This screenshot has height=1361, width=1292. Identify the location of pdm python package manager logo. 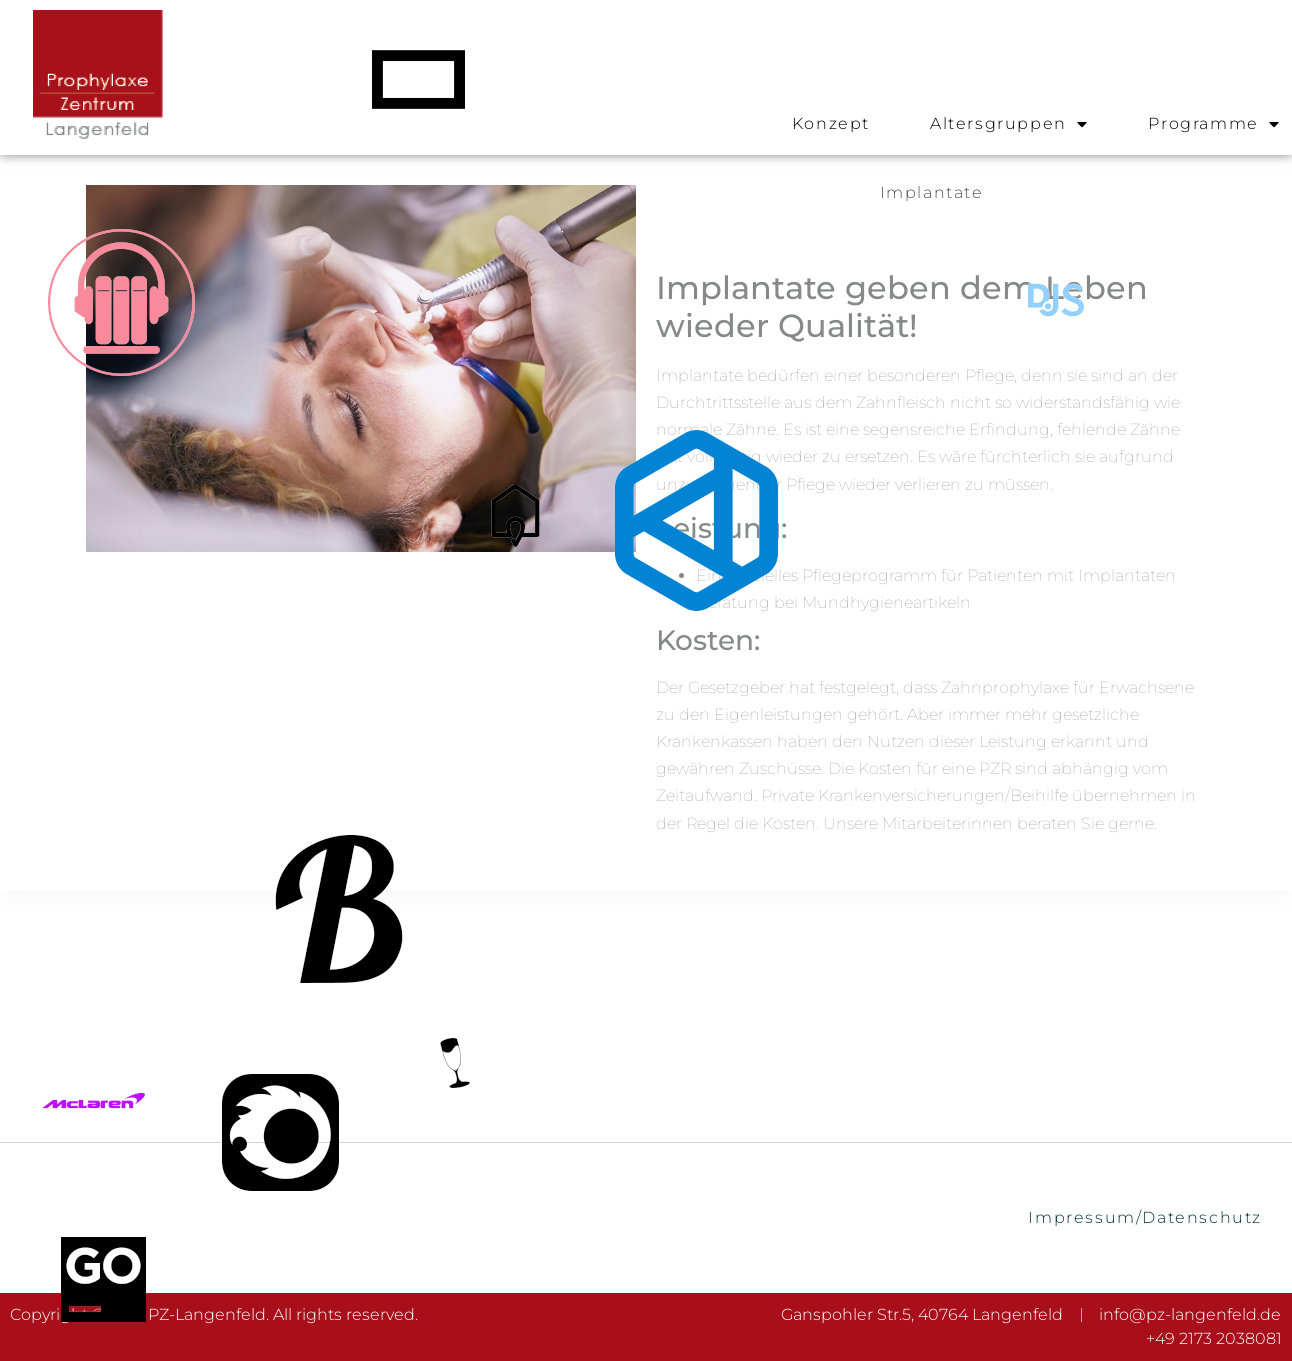
(696, 520).